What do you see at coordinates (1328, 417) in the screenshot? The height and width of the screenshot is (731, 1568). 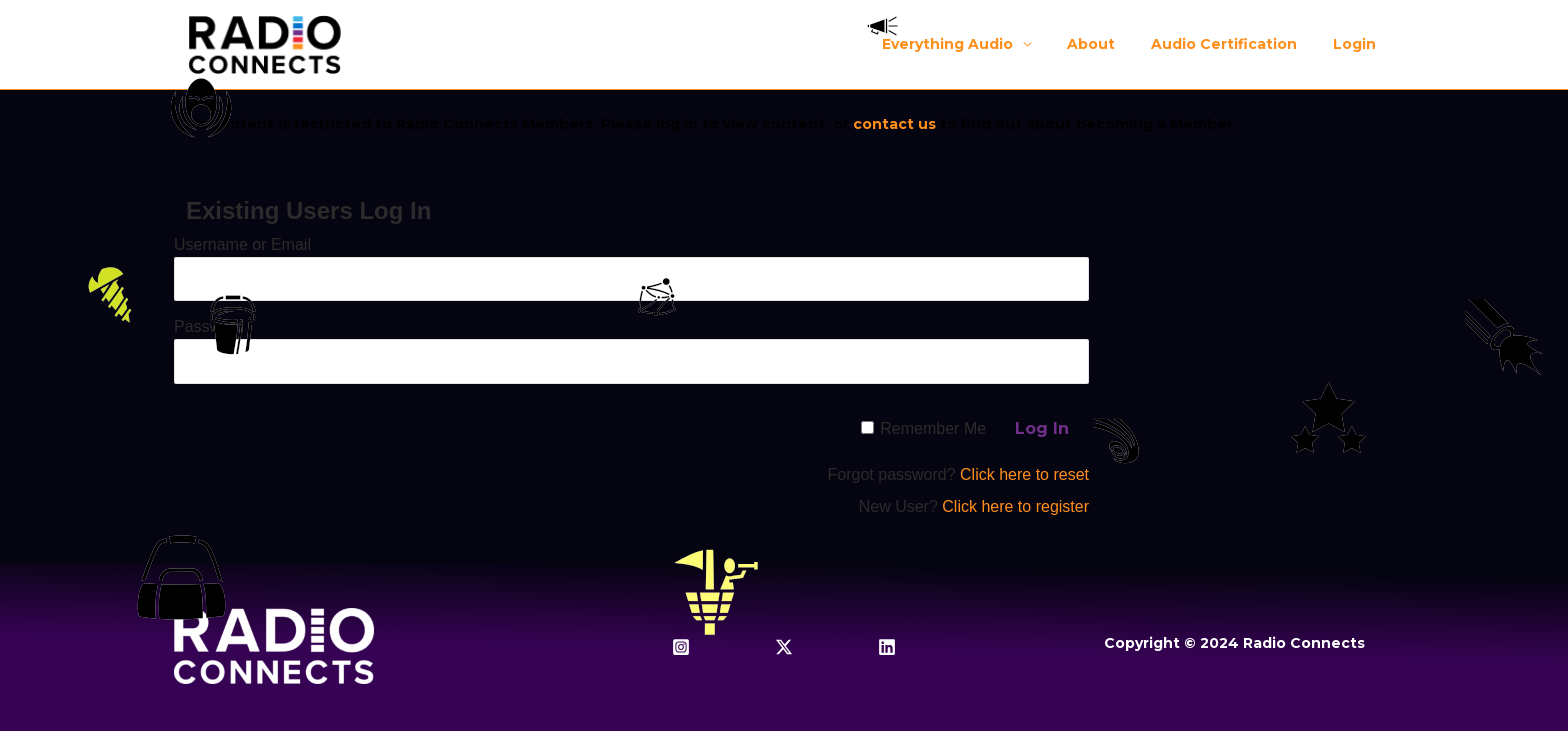 I see `view your ratings or reviews` at bounding box center [1328, 417].